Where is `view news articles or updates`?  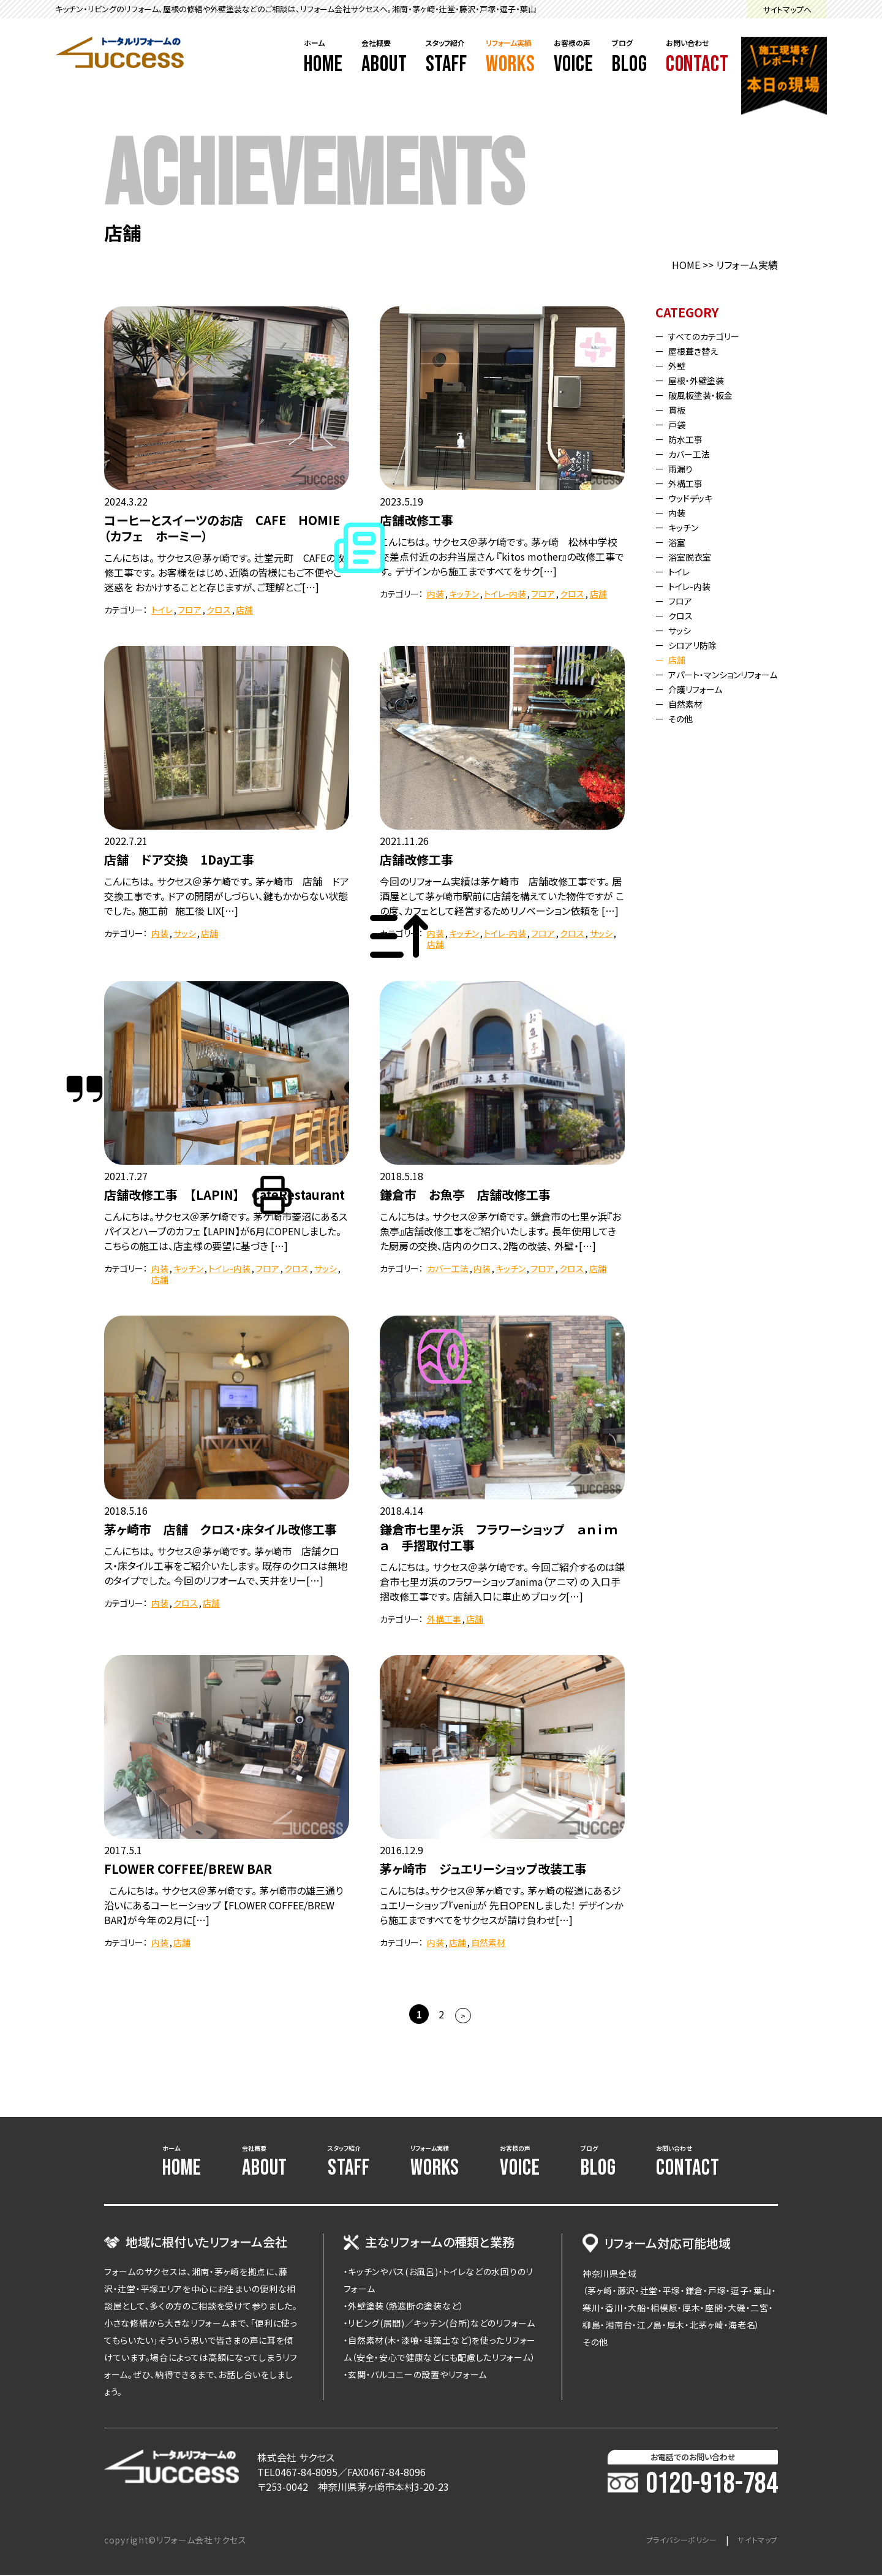
view news articles or updates is located at coordinates (360, 548).